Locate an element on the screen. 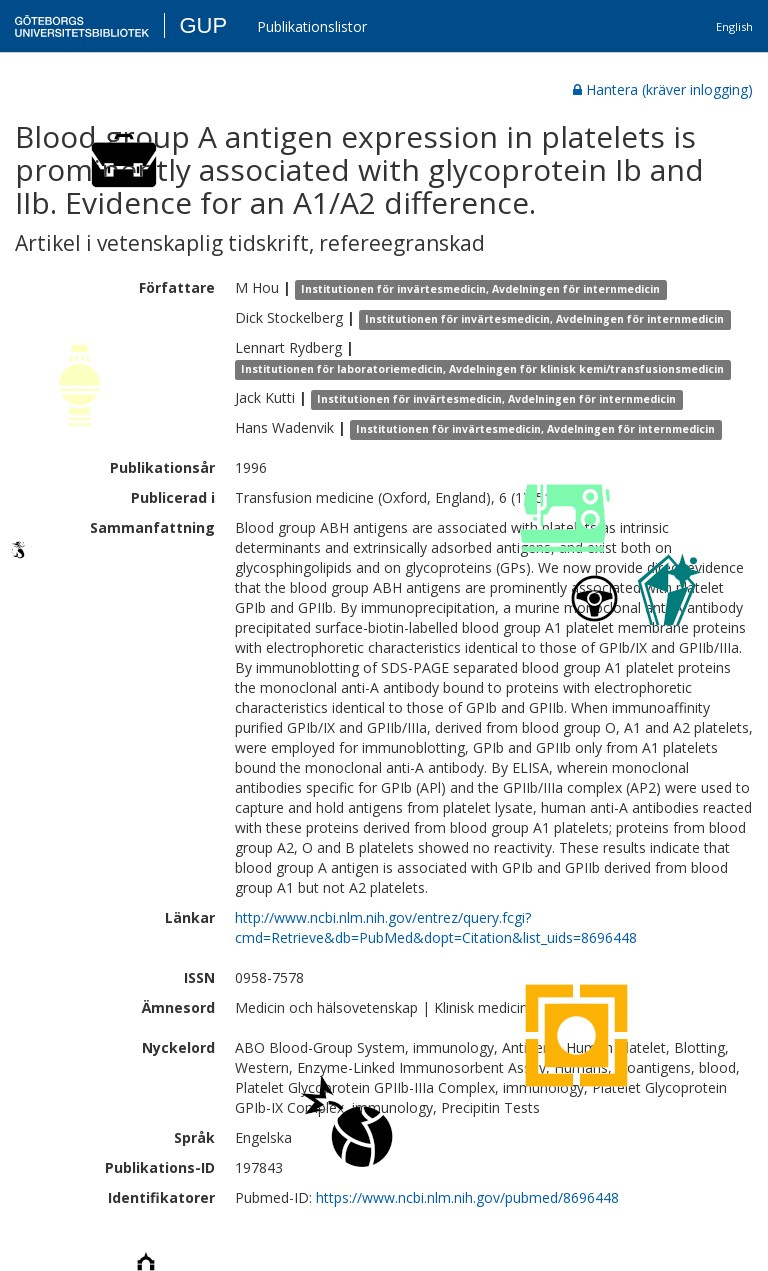 Image resolution: width=768 pixels, height=1271 pixels. access bridge-building or construction features is located at coordinates (146, 1261).